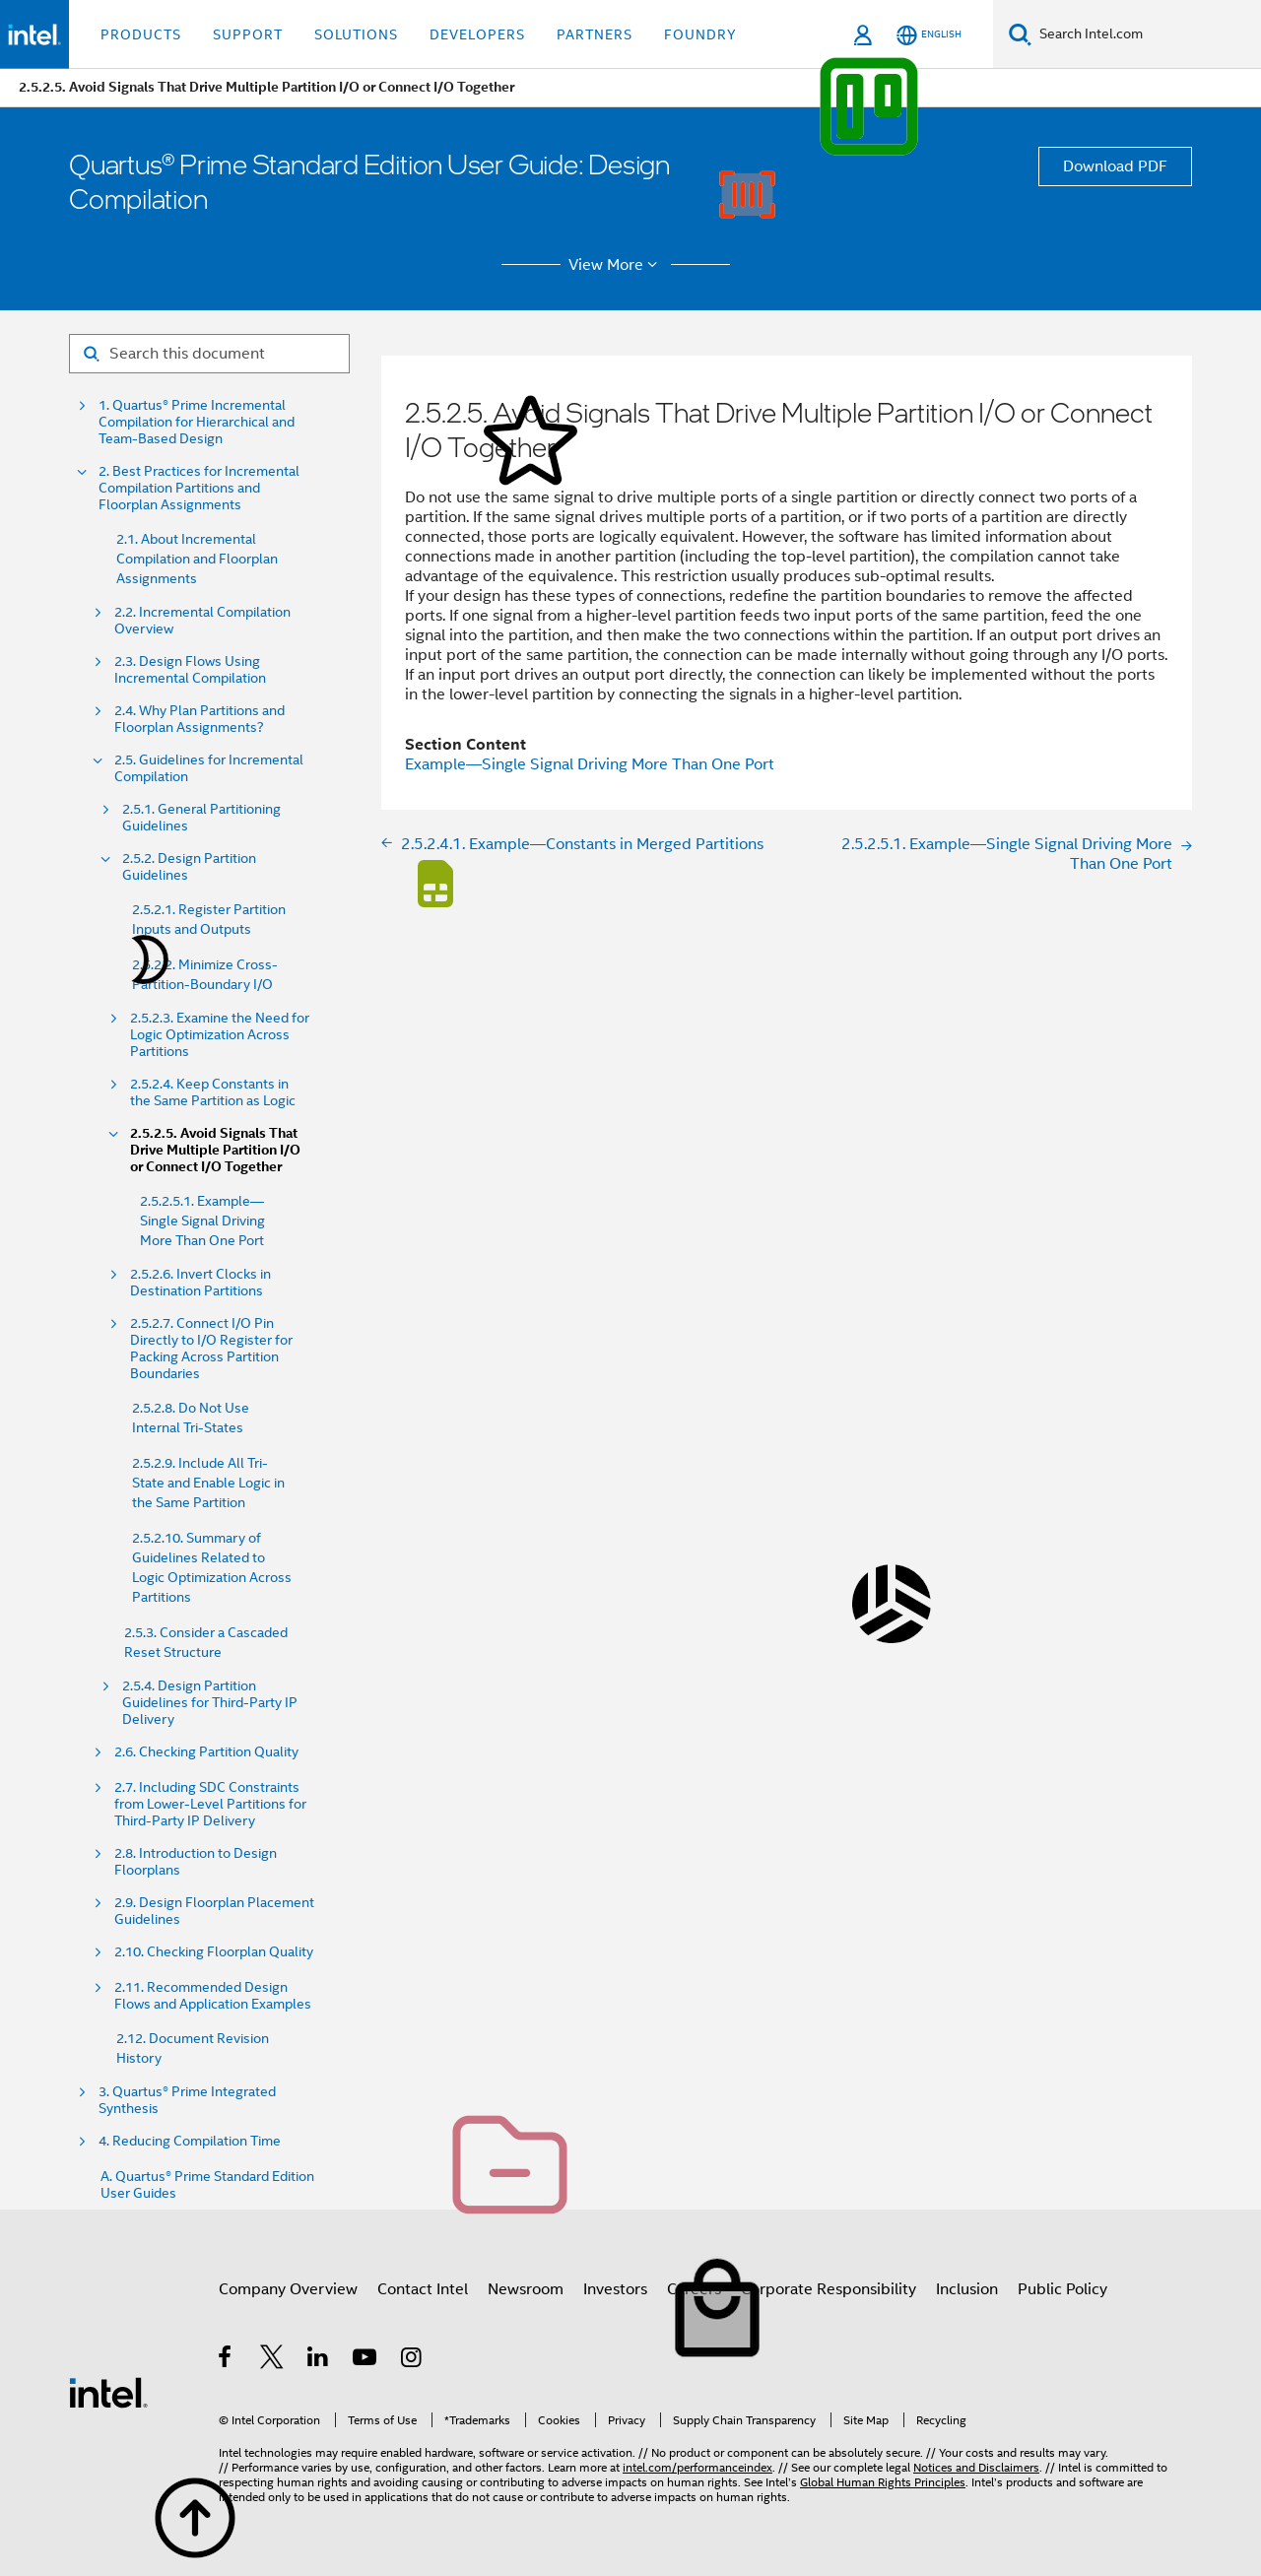  I want to click on add item to favorites, so click(530, 440).